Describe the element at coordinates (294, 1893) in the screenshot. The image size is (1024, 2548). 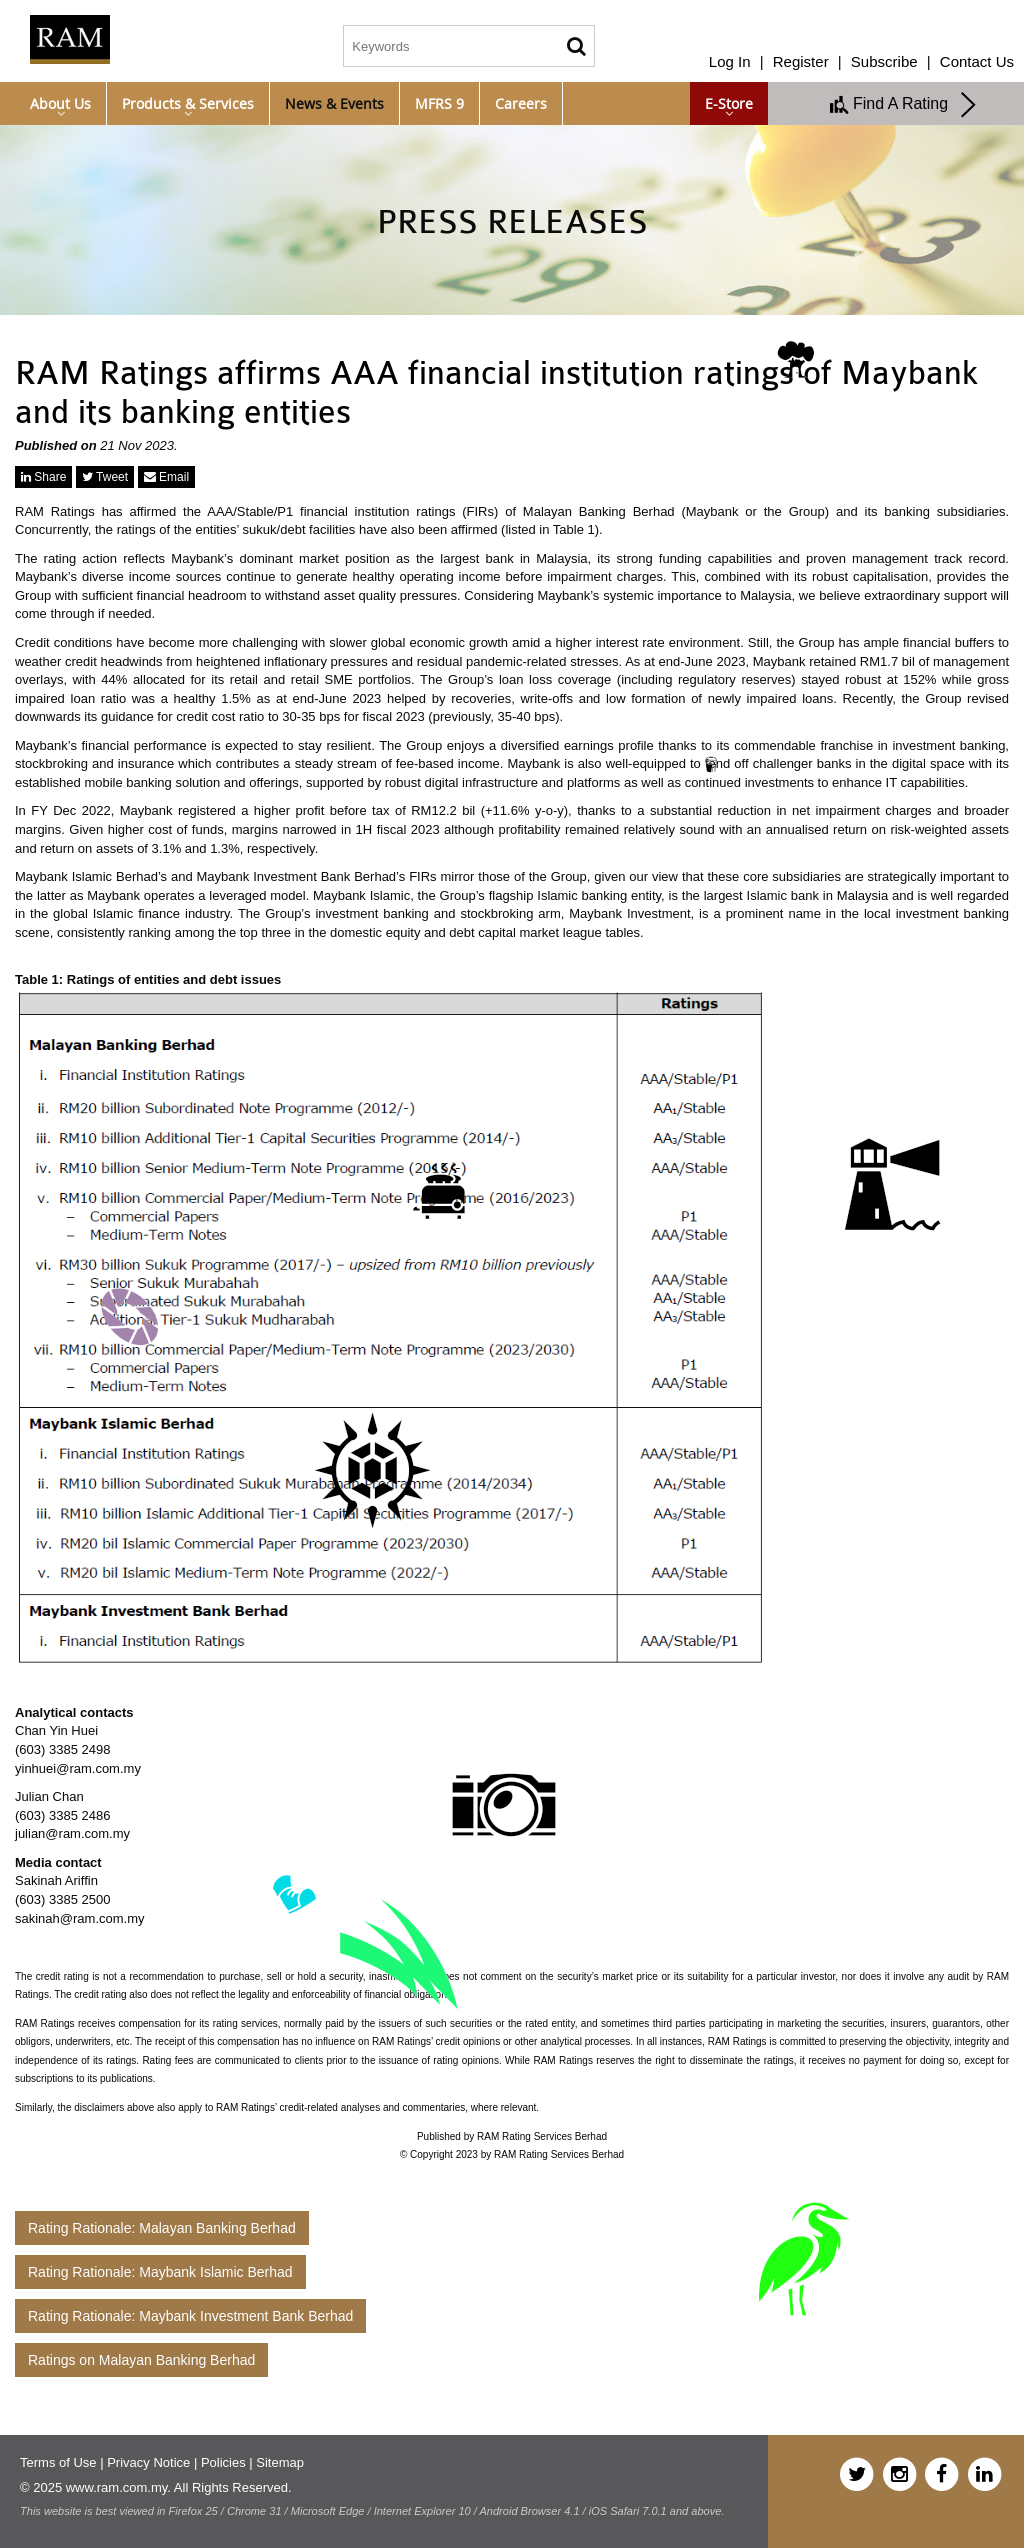
I see `indicates walking or movement ability` at that location.